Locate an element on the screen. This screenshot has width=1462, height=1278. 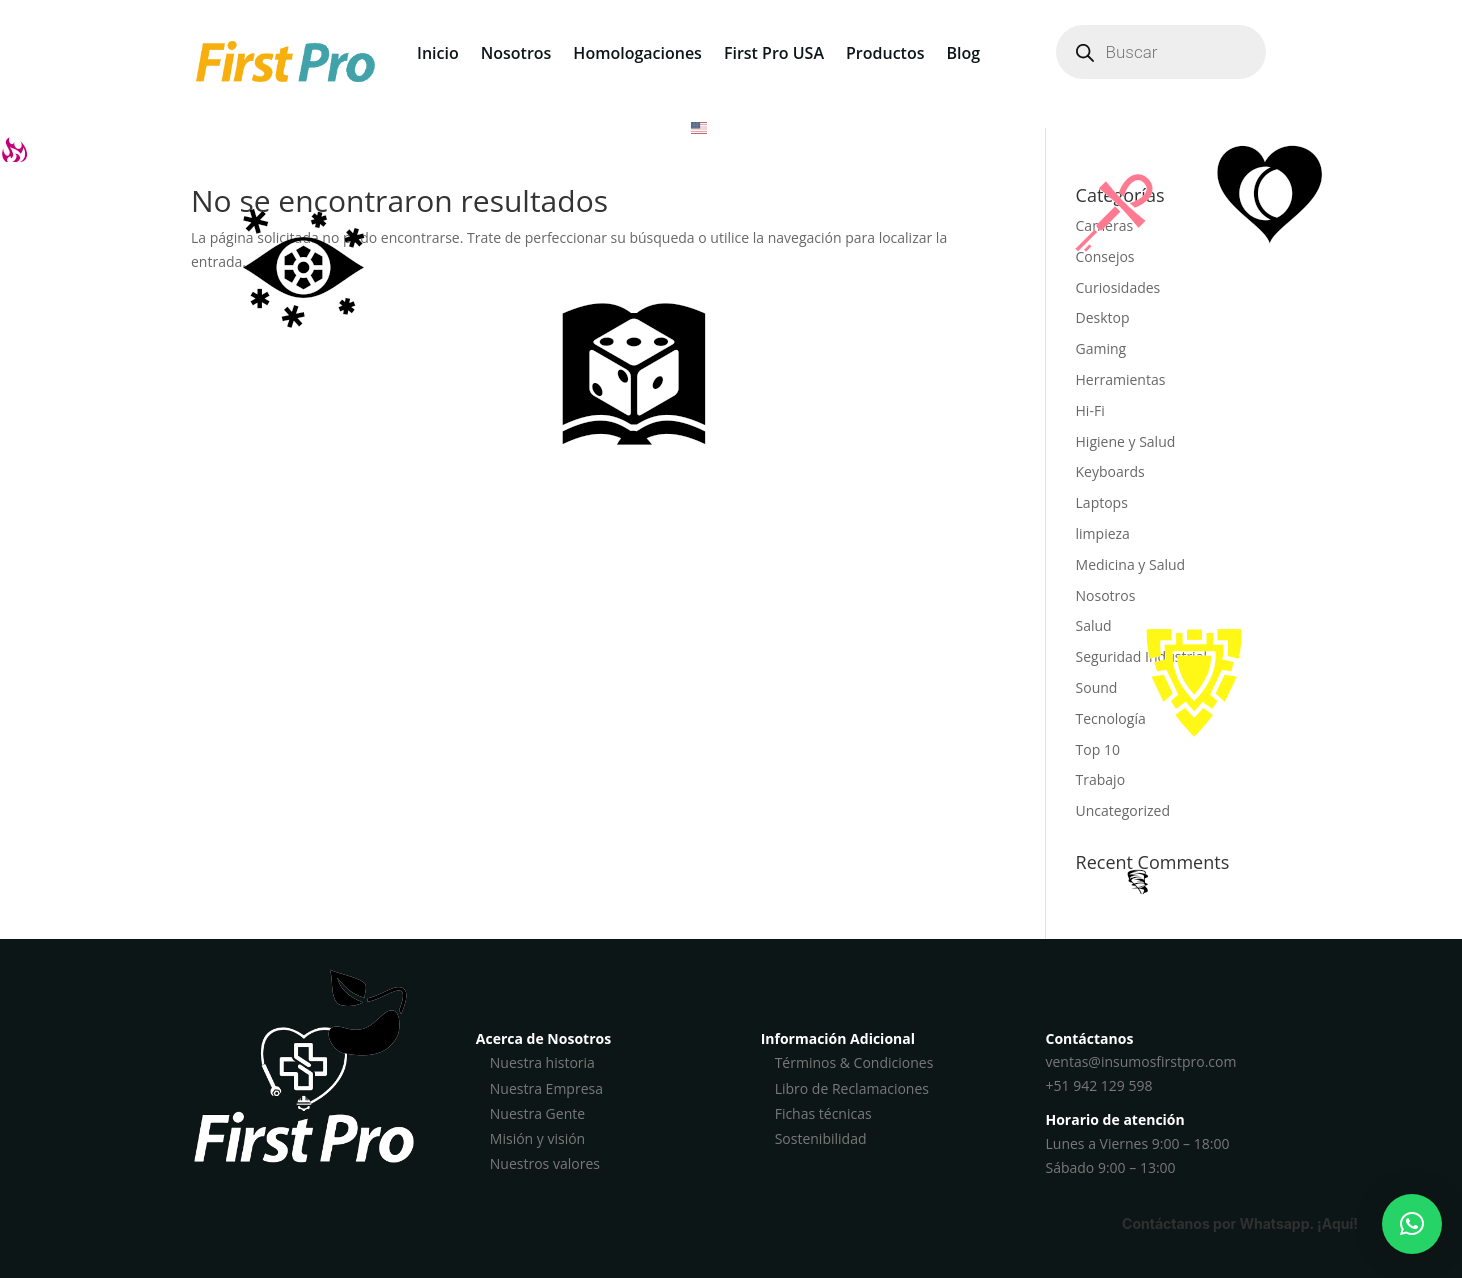
favorite or like a game item is located at coordinates (1269, 193).